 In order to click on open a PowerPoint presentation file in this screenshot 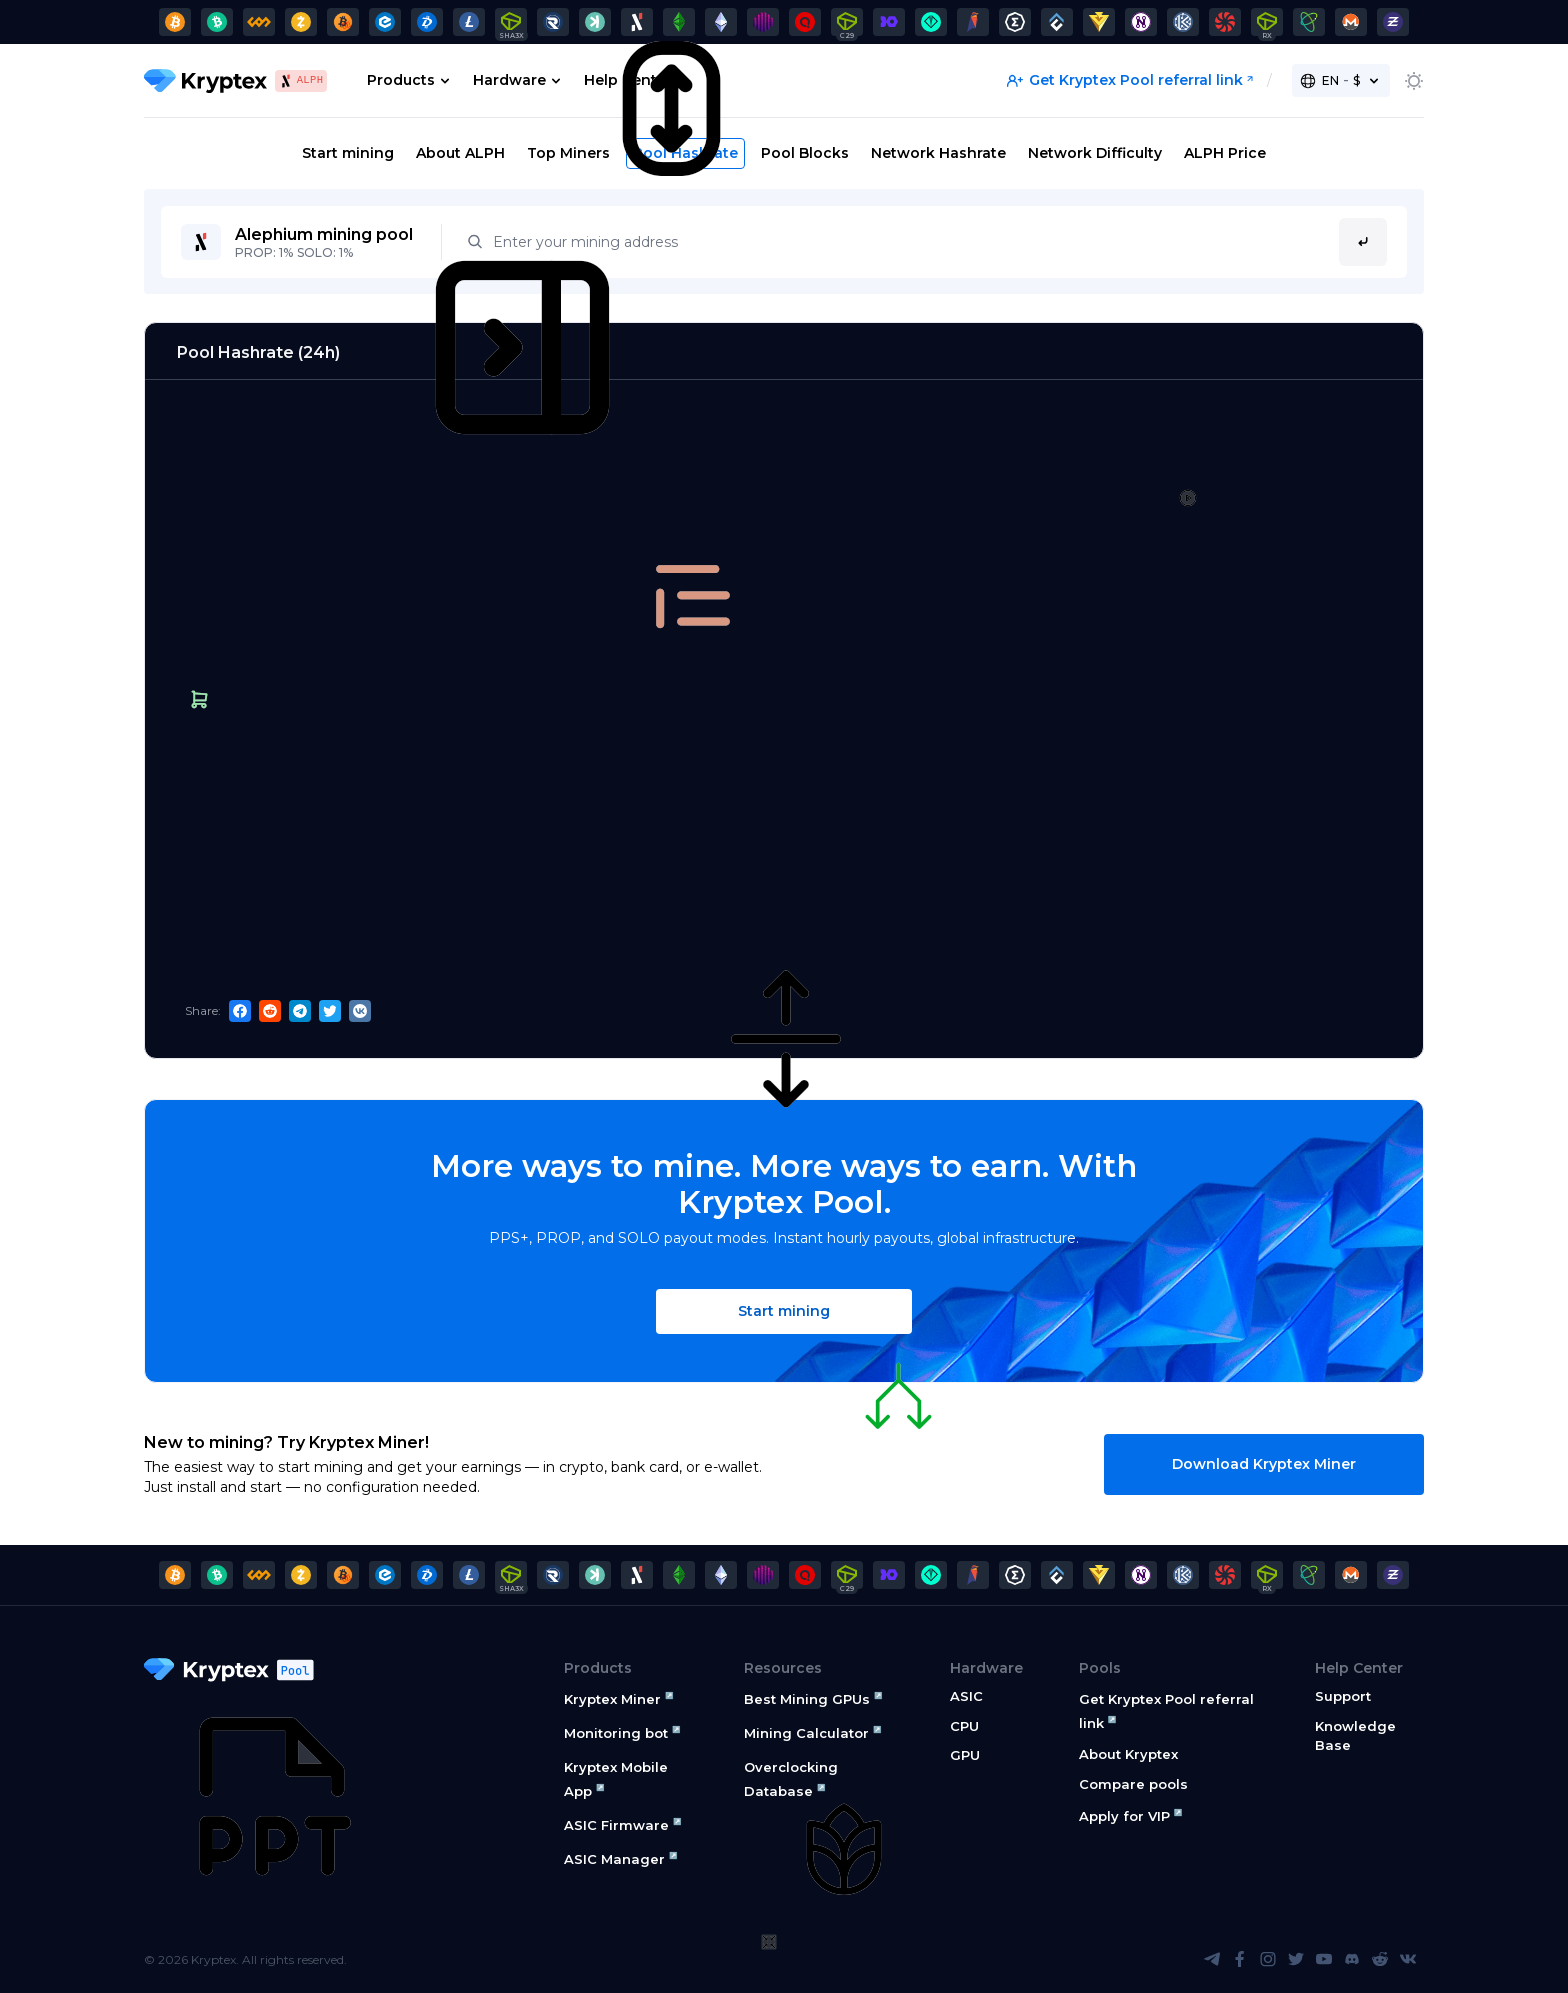, I will do `click(272, 1803)`.